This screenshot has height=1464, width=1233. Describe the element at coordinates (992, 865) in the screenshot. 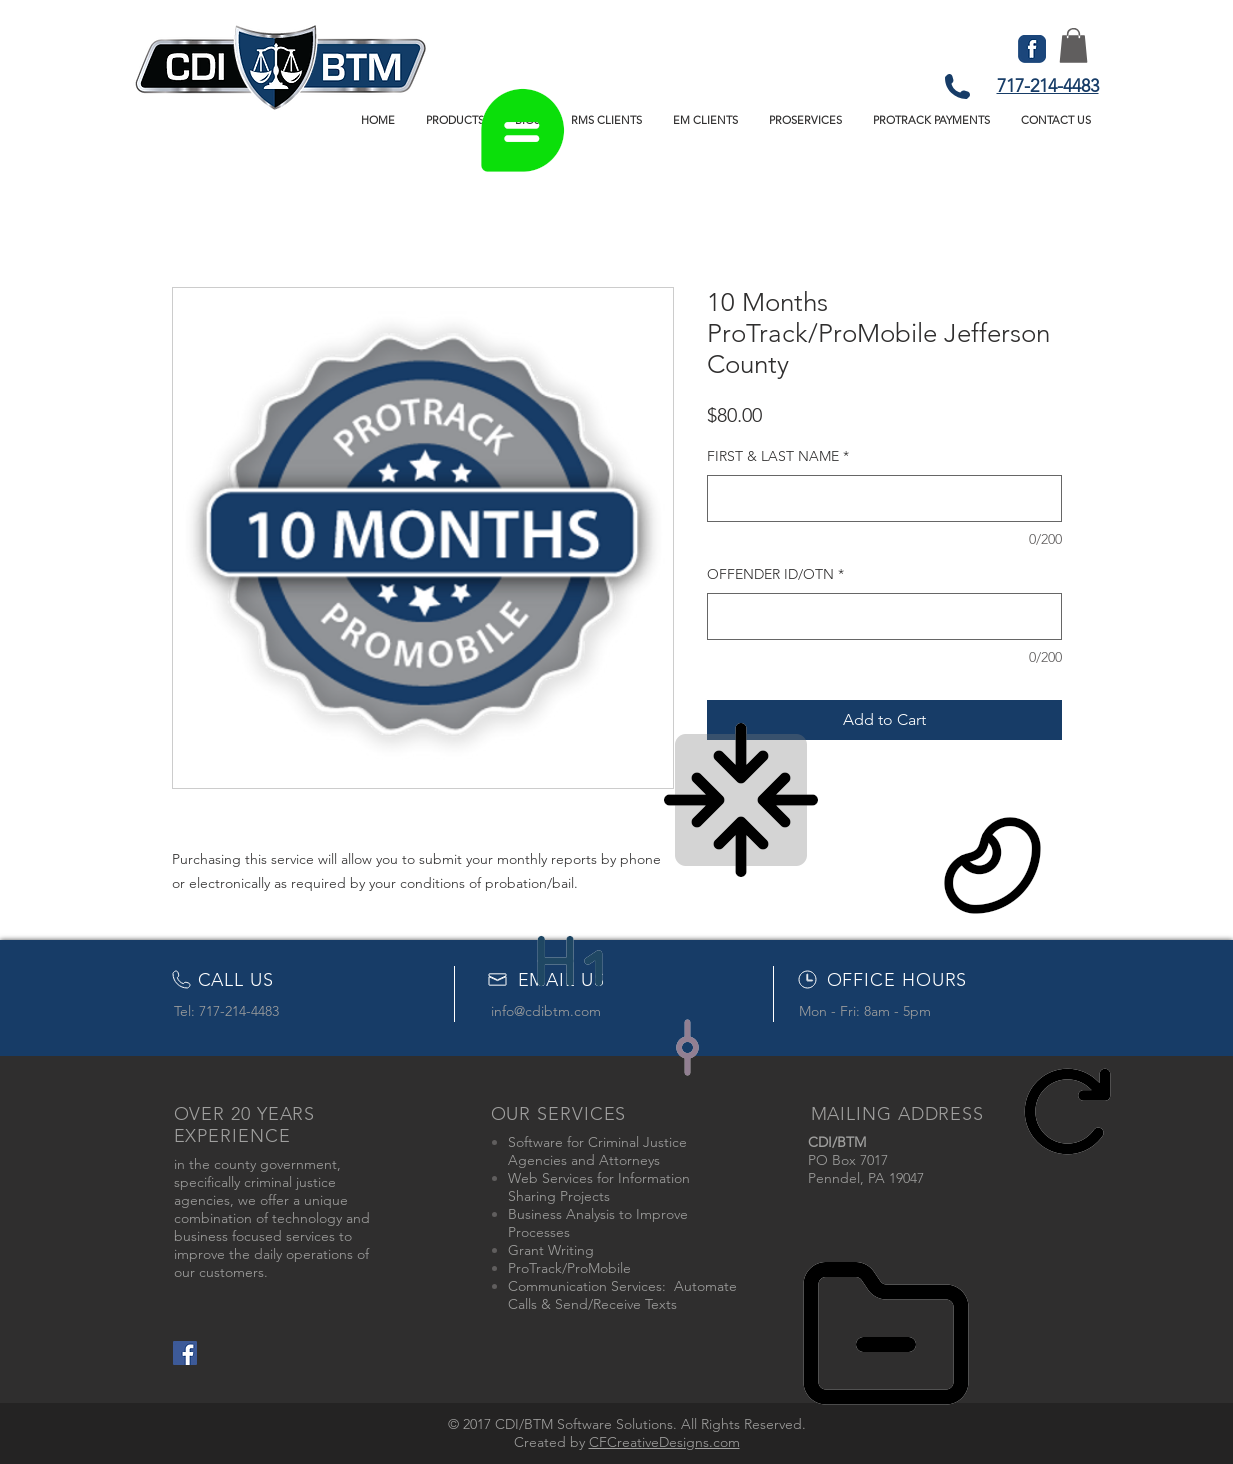

I see `indicates bean or legume ingredient` at that location.